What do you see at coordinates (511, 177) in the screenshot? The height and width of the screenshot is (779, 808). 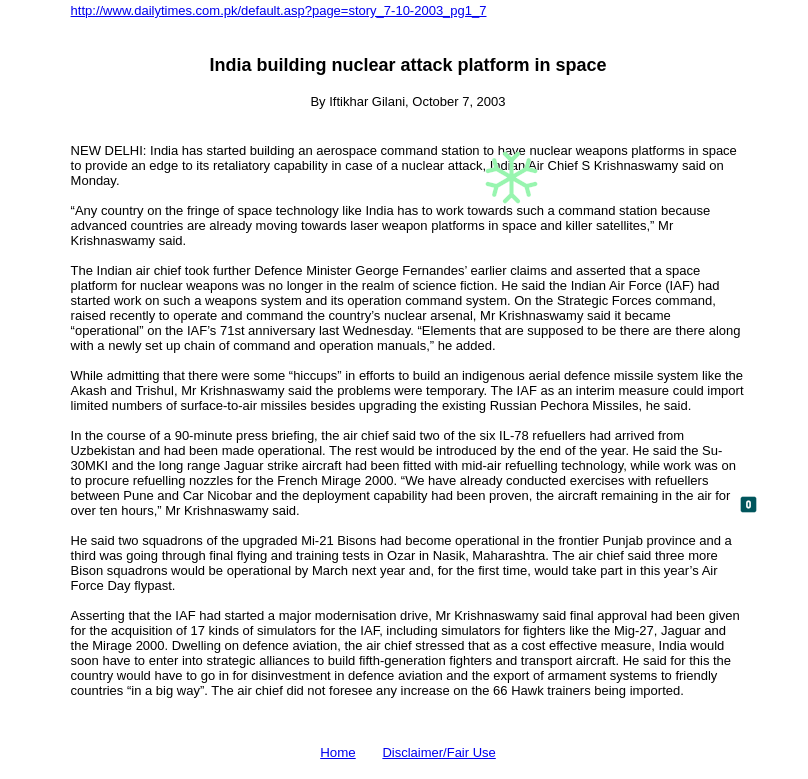 I see `activate cooling or air conditioning mode` at bounding box center [511, 177].